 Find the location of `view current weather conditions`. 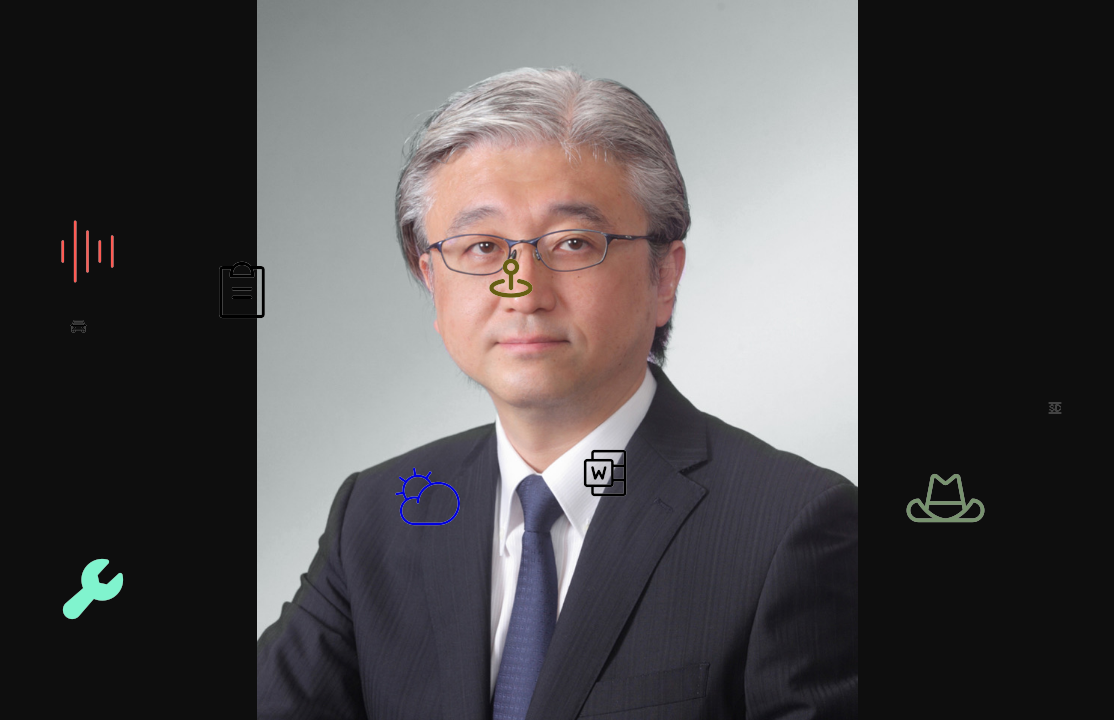

view current weather conditions is located at coordinates (427, 497).